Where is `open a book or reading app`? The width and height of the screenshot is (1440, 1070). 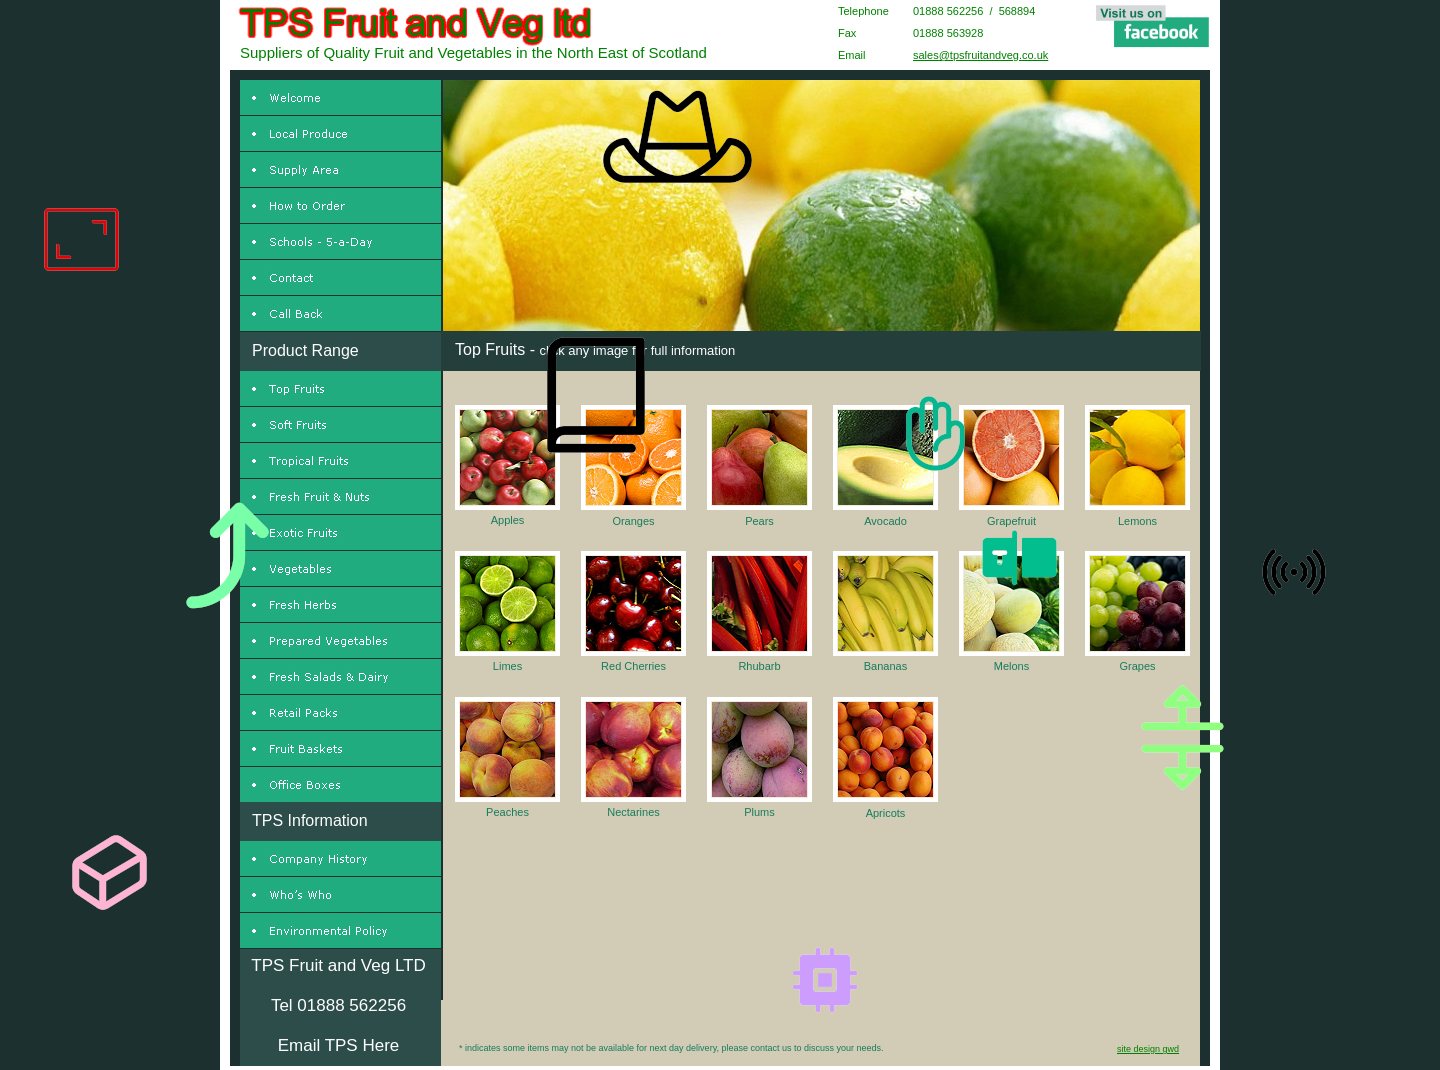 open a book or reading app is located at coordinates (596, 395).